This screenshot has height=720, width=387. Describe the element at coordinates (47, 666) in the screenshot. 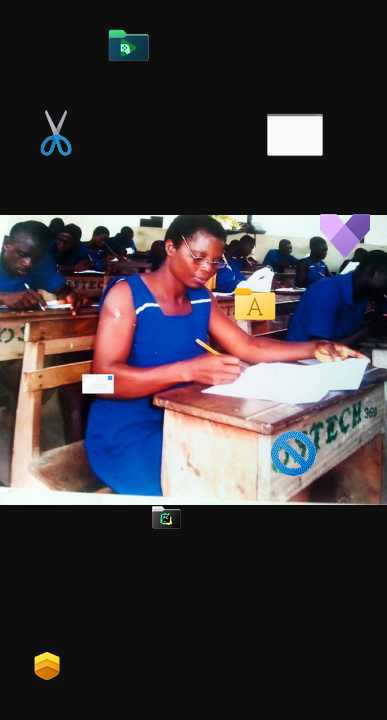

I see `open windows security or protection settings` at that location.